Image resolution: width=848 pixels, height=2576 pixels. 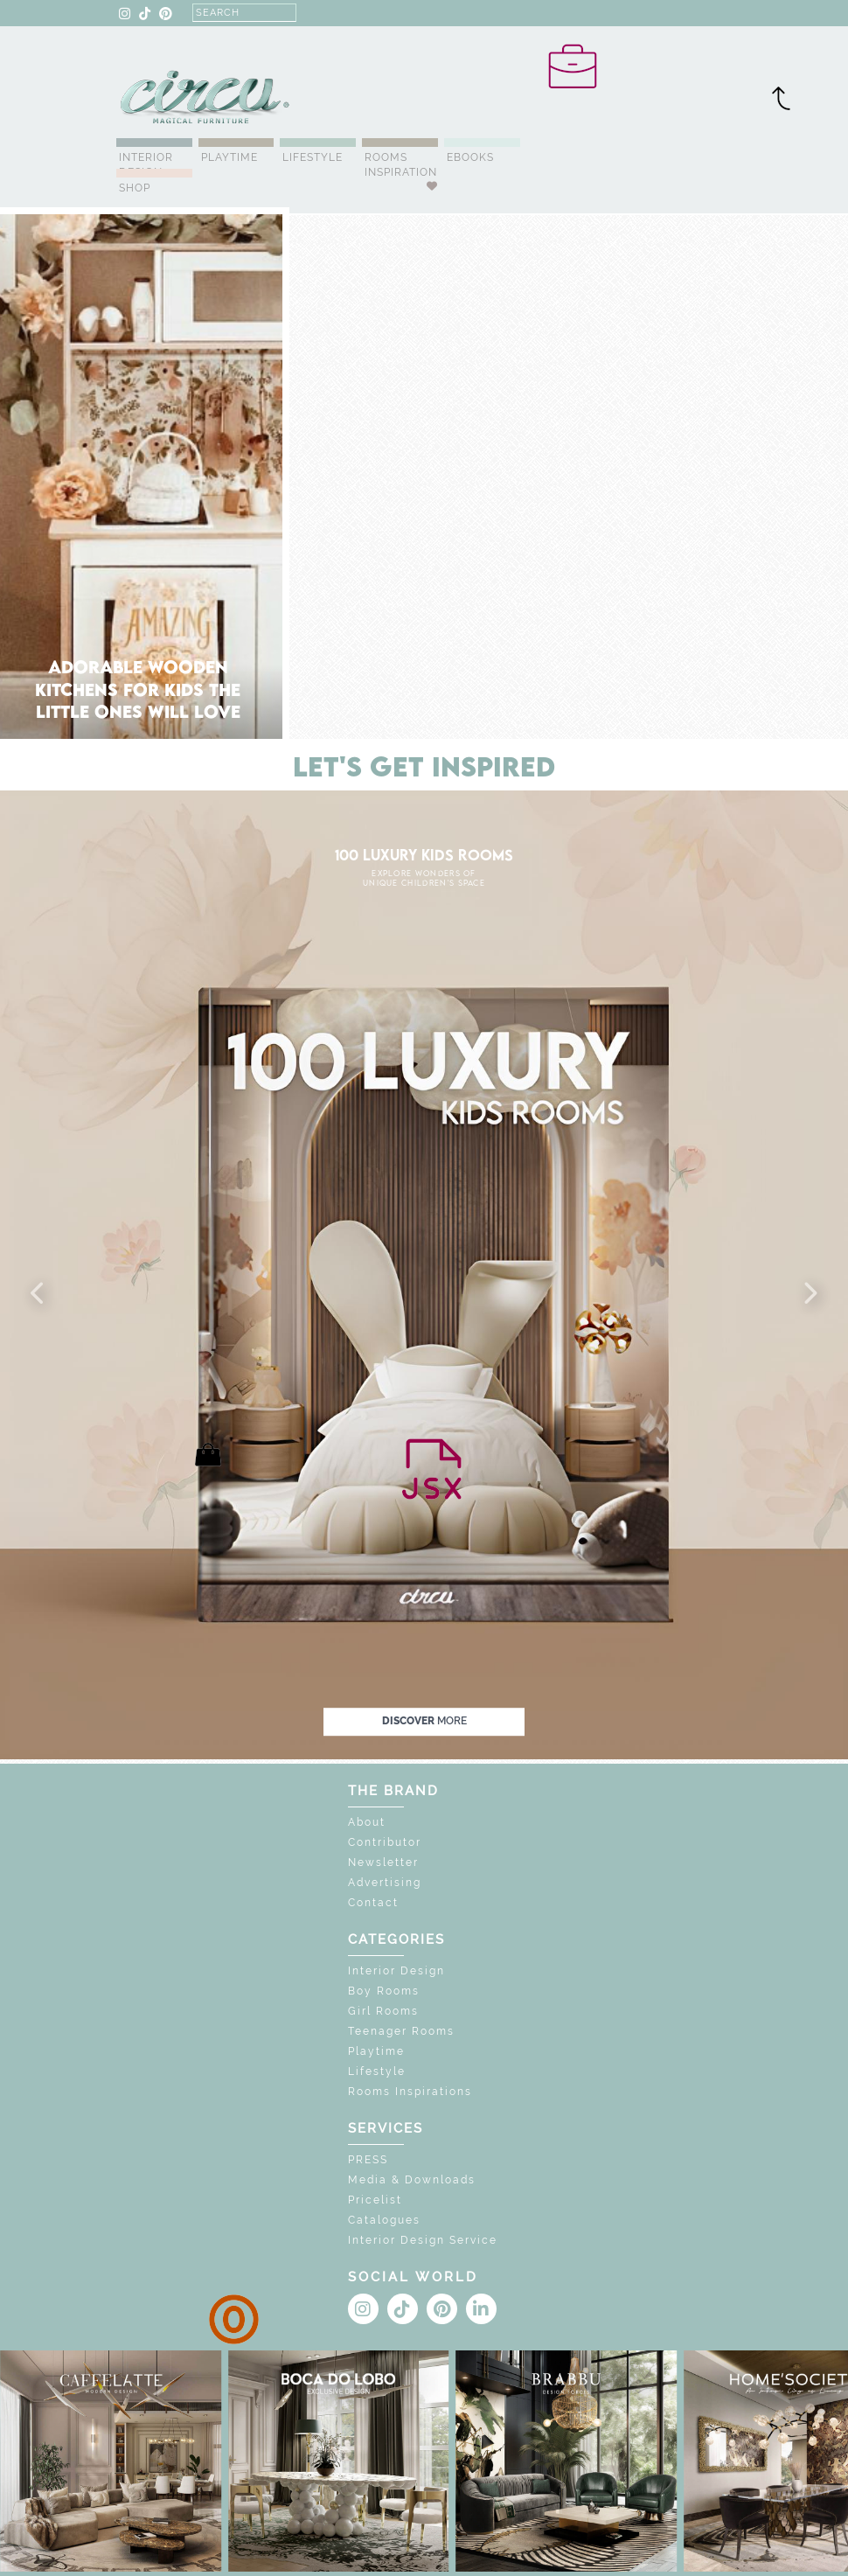 What do you see at coordinates (208, 1456) in the screenshot?
I see `view your shopping bag` at bounding box center [208, 1456].